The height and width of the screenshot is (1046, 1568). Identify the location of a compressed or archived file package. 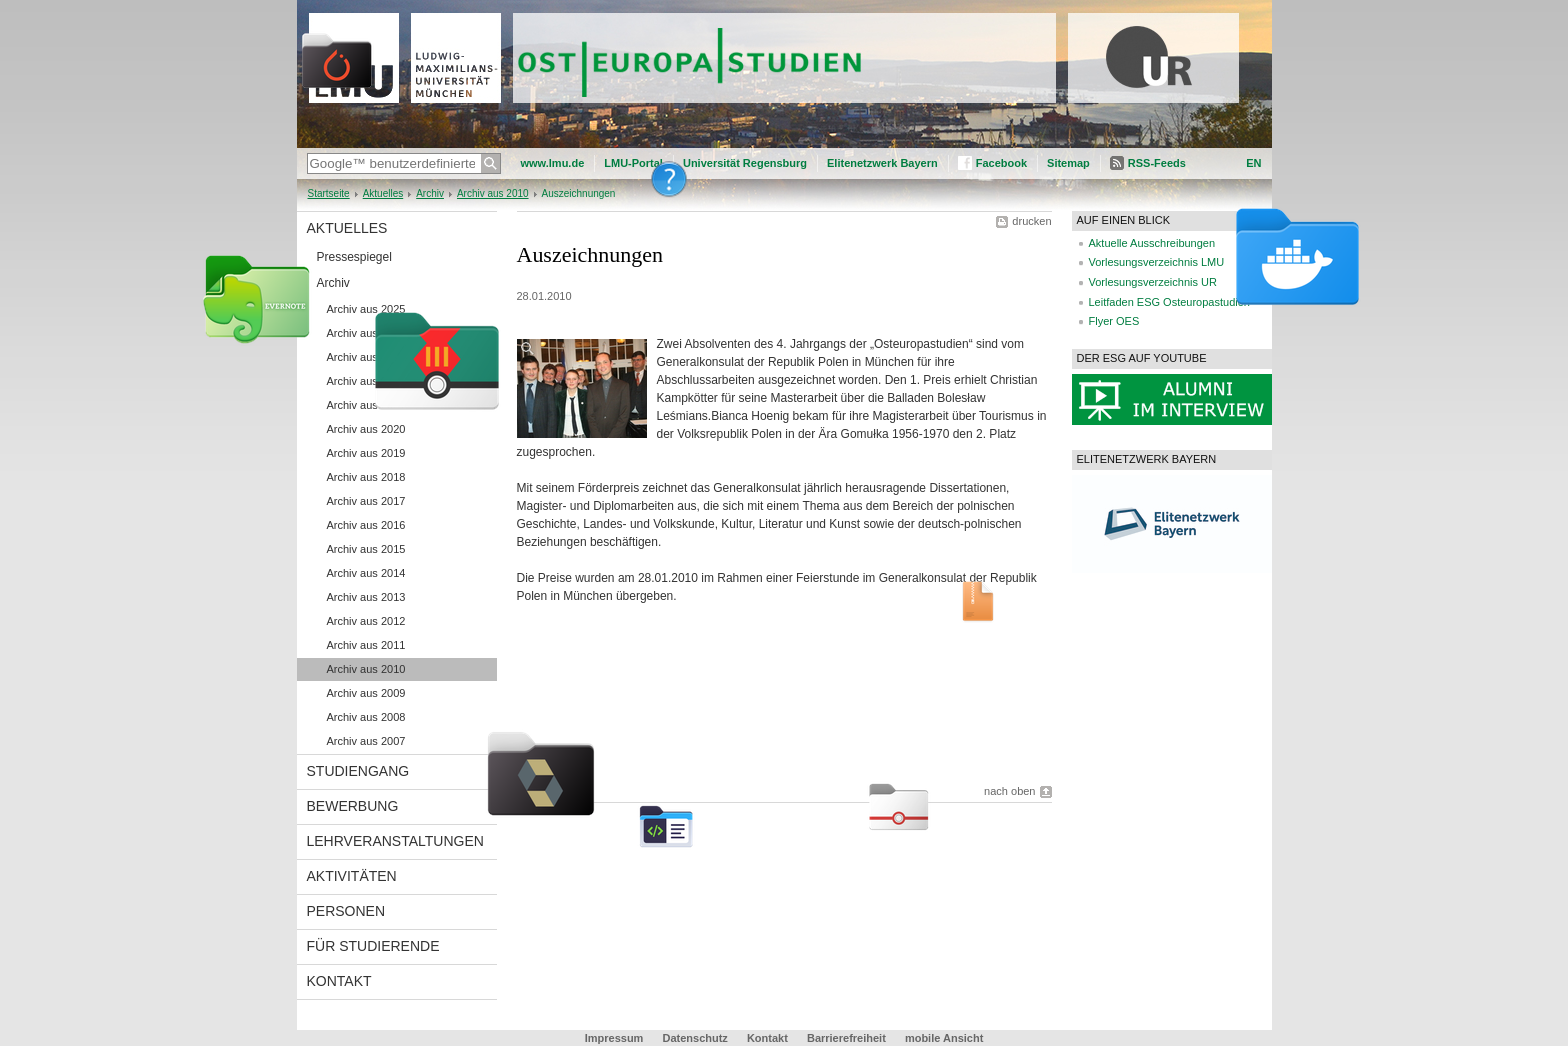
(978, 602).